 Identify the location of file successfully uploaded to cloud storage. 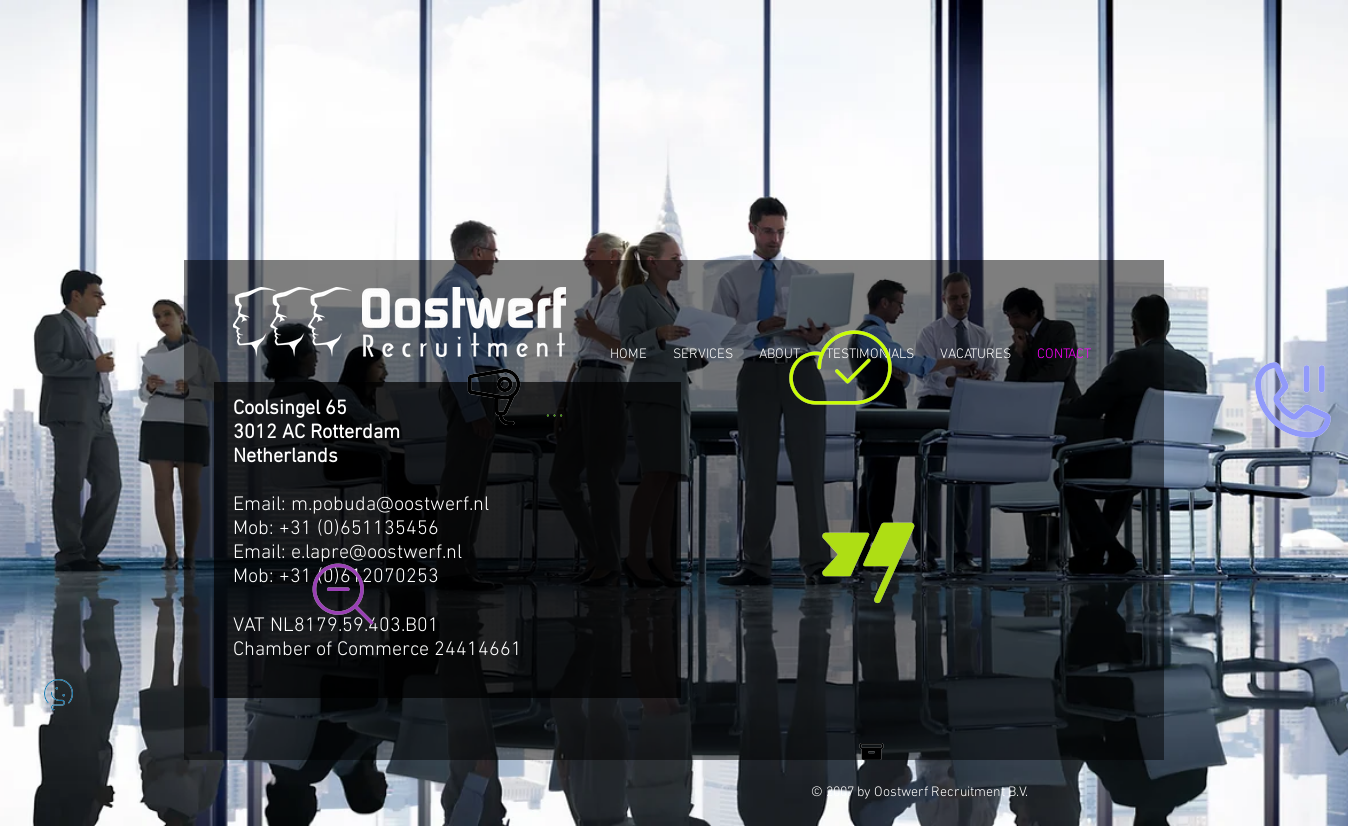
(840, 367).